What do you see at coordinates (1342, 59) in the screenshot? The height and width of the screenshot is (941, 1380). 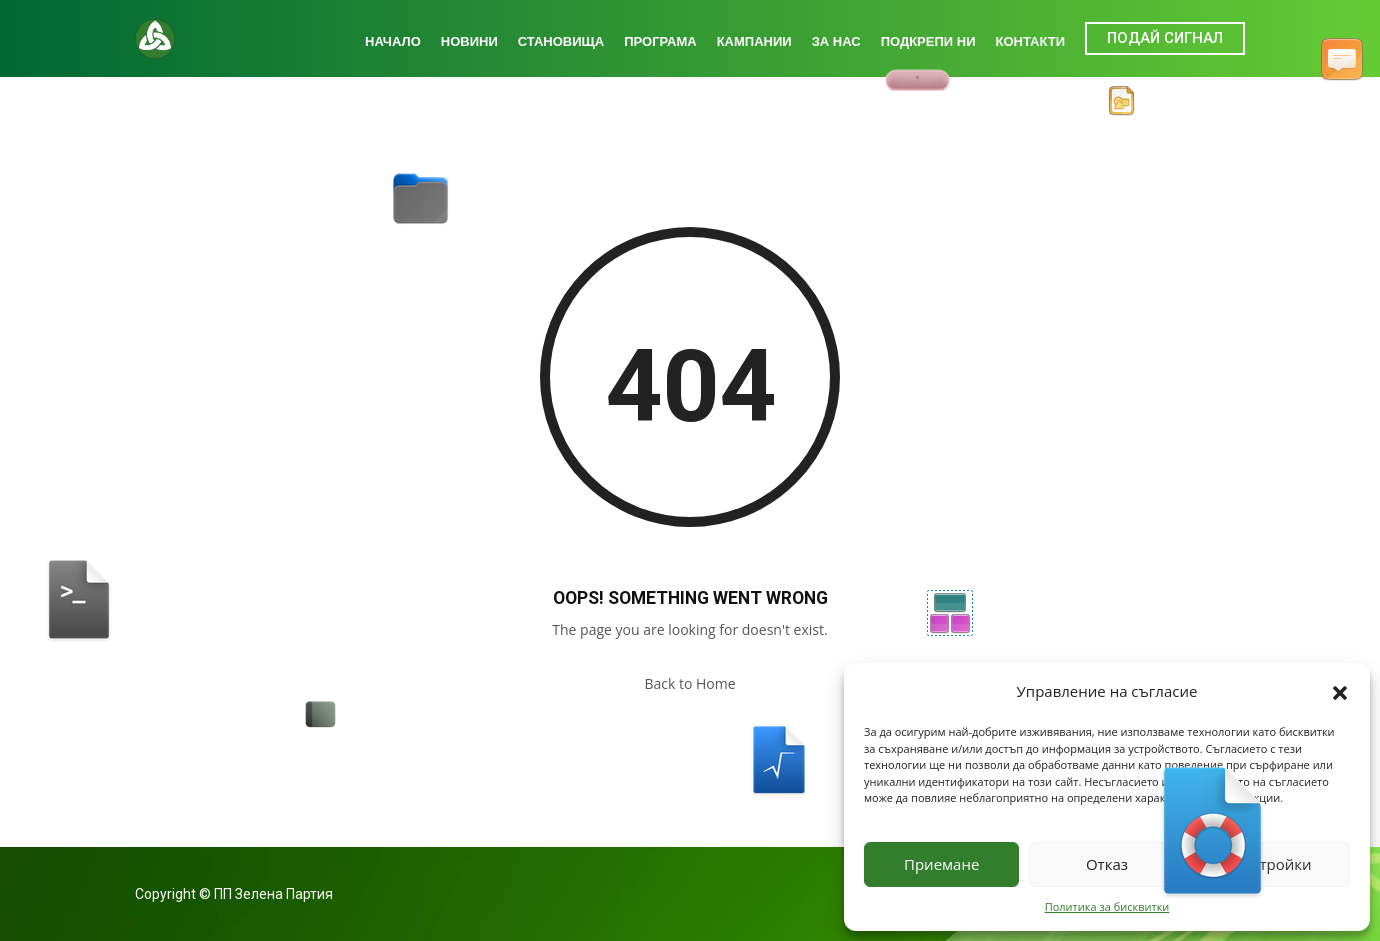 I see `open internet chat application` at bounding box center [1342, 59].